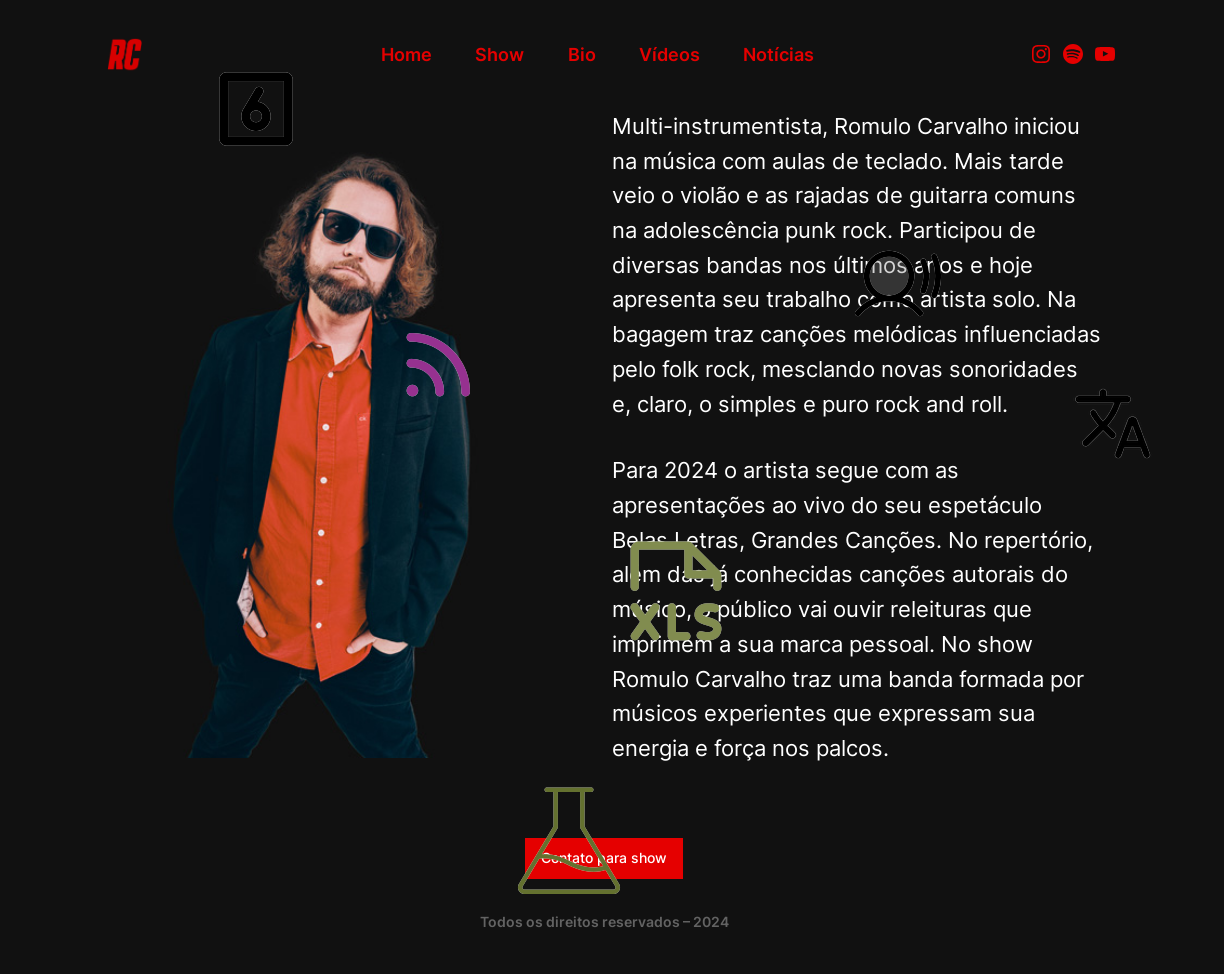 This screenshot has height=974, width=1224. Describe the element at coordinates (569, 843) in the screenshot. I see `access lab or experimental features` at that location.